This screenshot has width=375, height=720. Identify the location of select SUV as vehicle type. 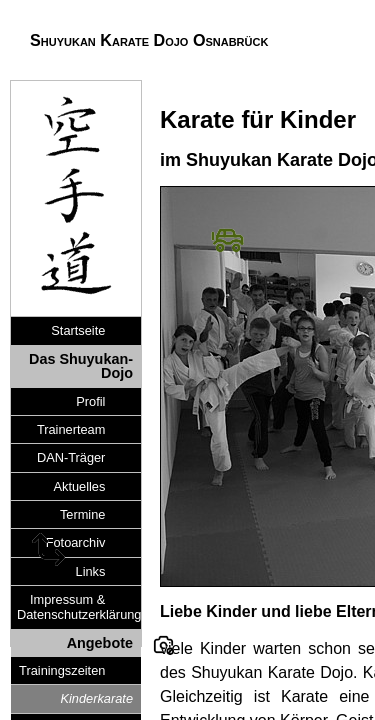
(227, 240).